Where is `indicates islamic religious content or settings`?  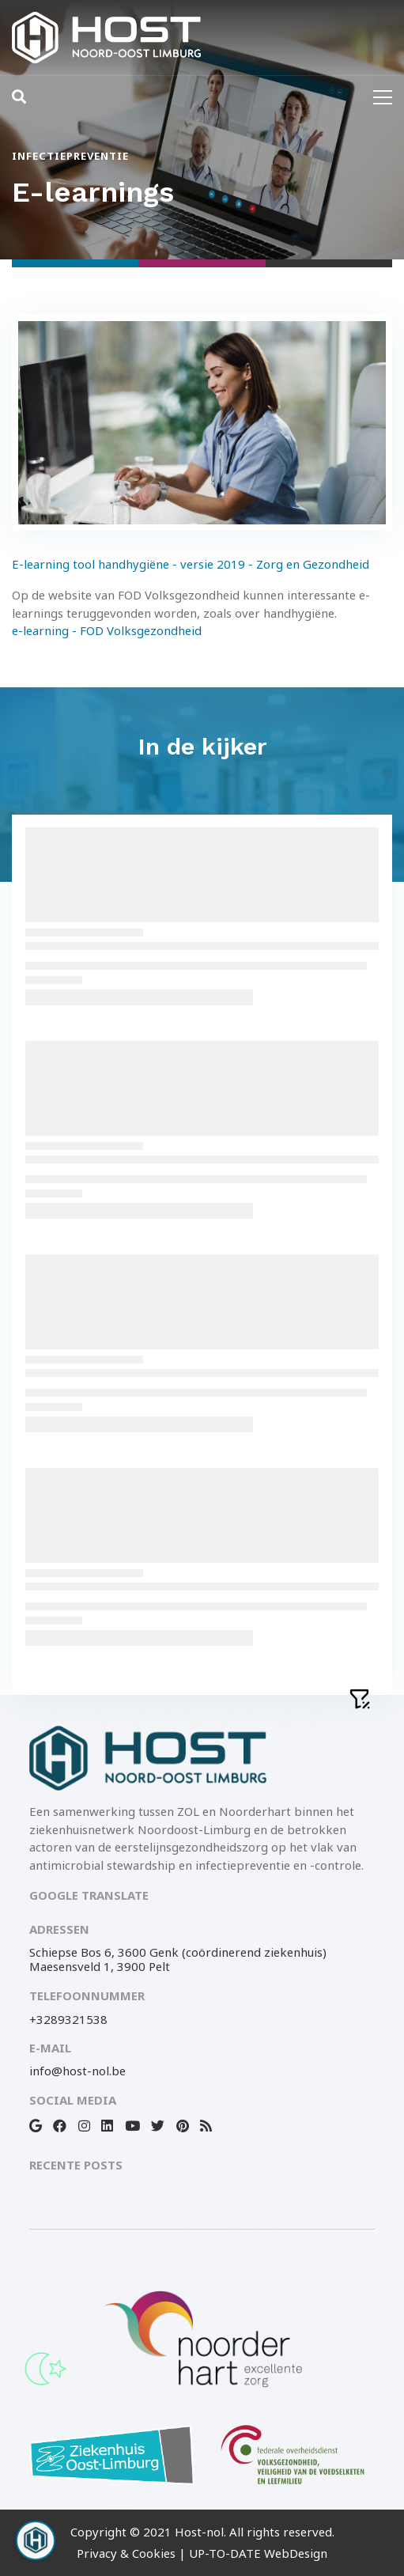 indicates islamic religious content or settings is located at coordinates (44, 2369).